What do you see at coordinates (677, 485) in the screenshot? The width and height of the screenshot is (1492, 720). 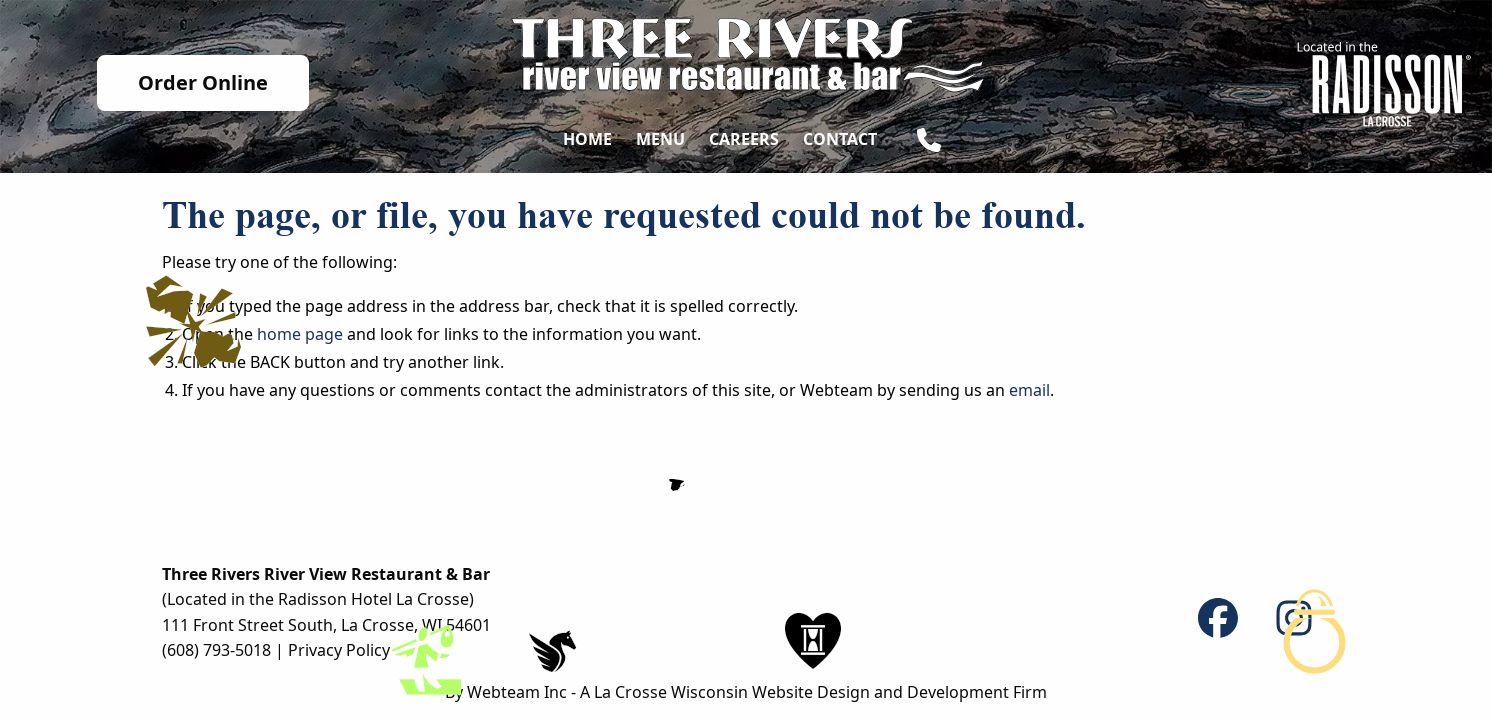 I see `select spain as your country or region` at bounding box center [677, 485].